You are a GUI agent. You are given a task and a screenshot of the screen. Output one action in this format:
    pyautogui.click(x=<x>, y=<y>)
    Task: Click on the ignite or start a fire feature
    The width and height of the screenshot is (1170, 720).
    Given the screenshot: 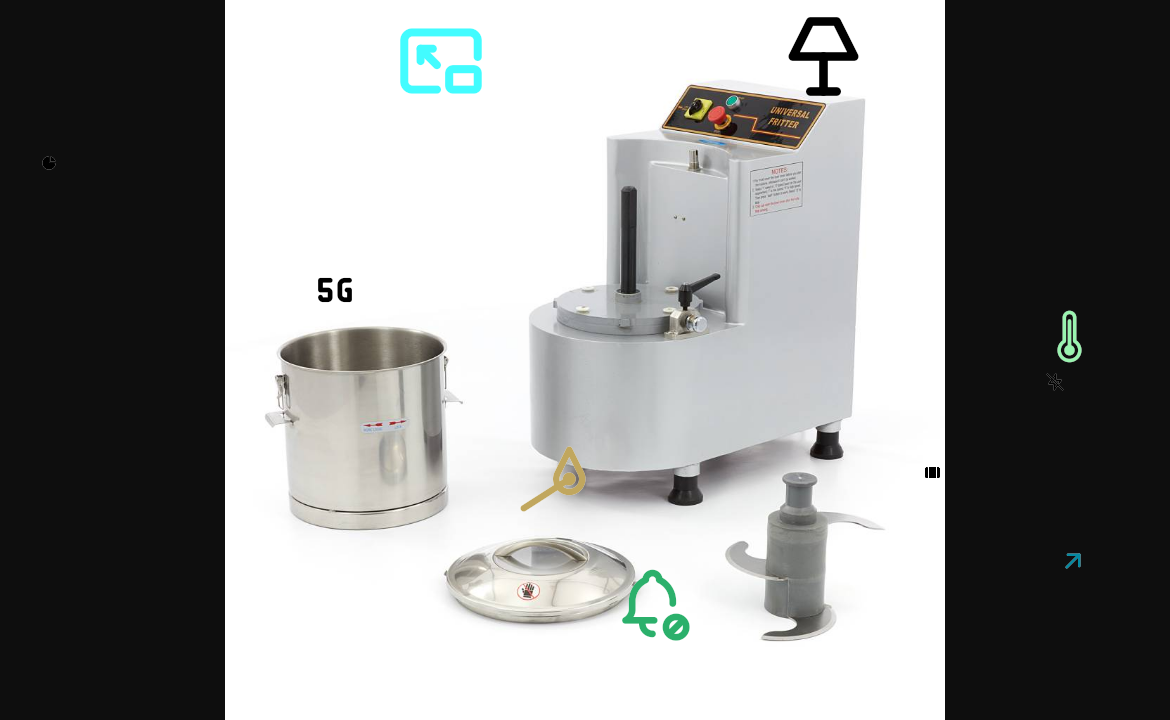 What is the action you would take?
    pyautogui.click(x=553, y=479)
    